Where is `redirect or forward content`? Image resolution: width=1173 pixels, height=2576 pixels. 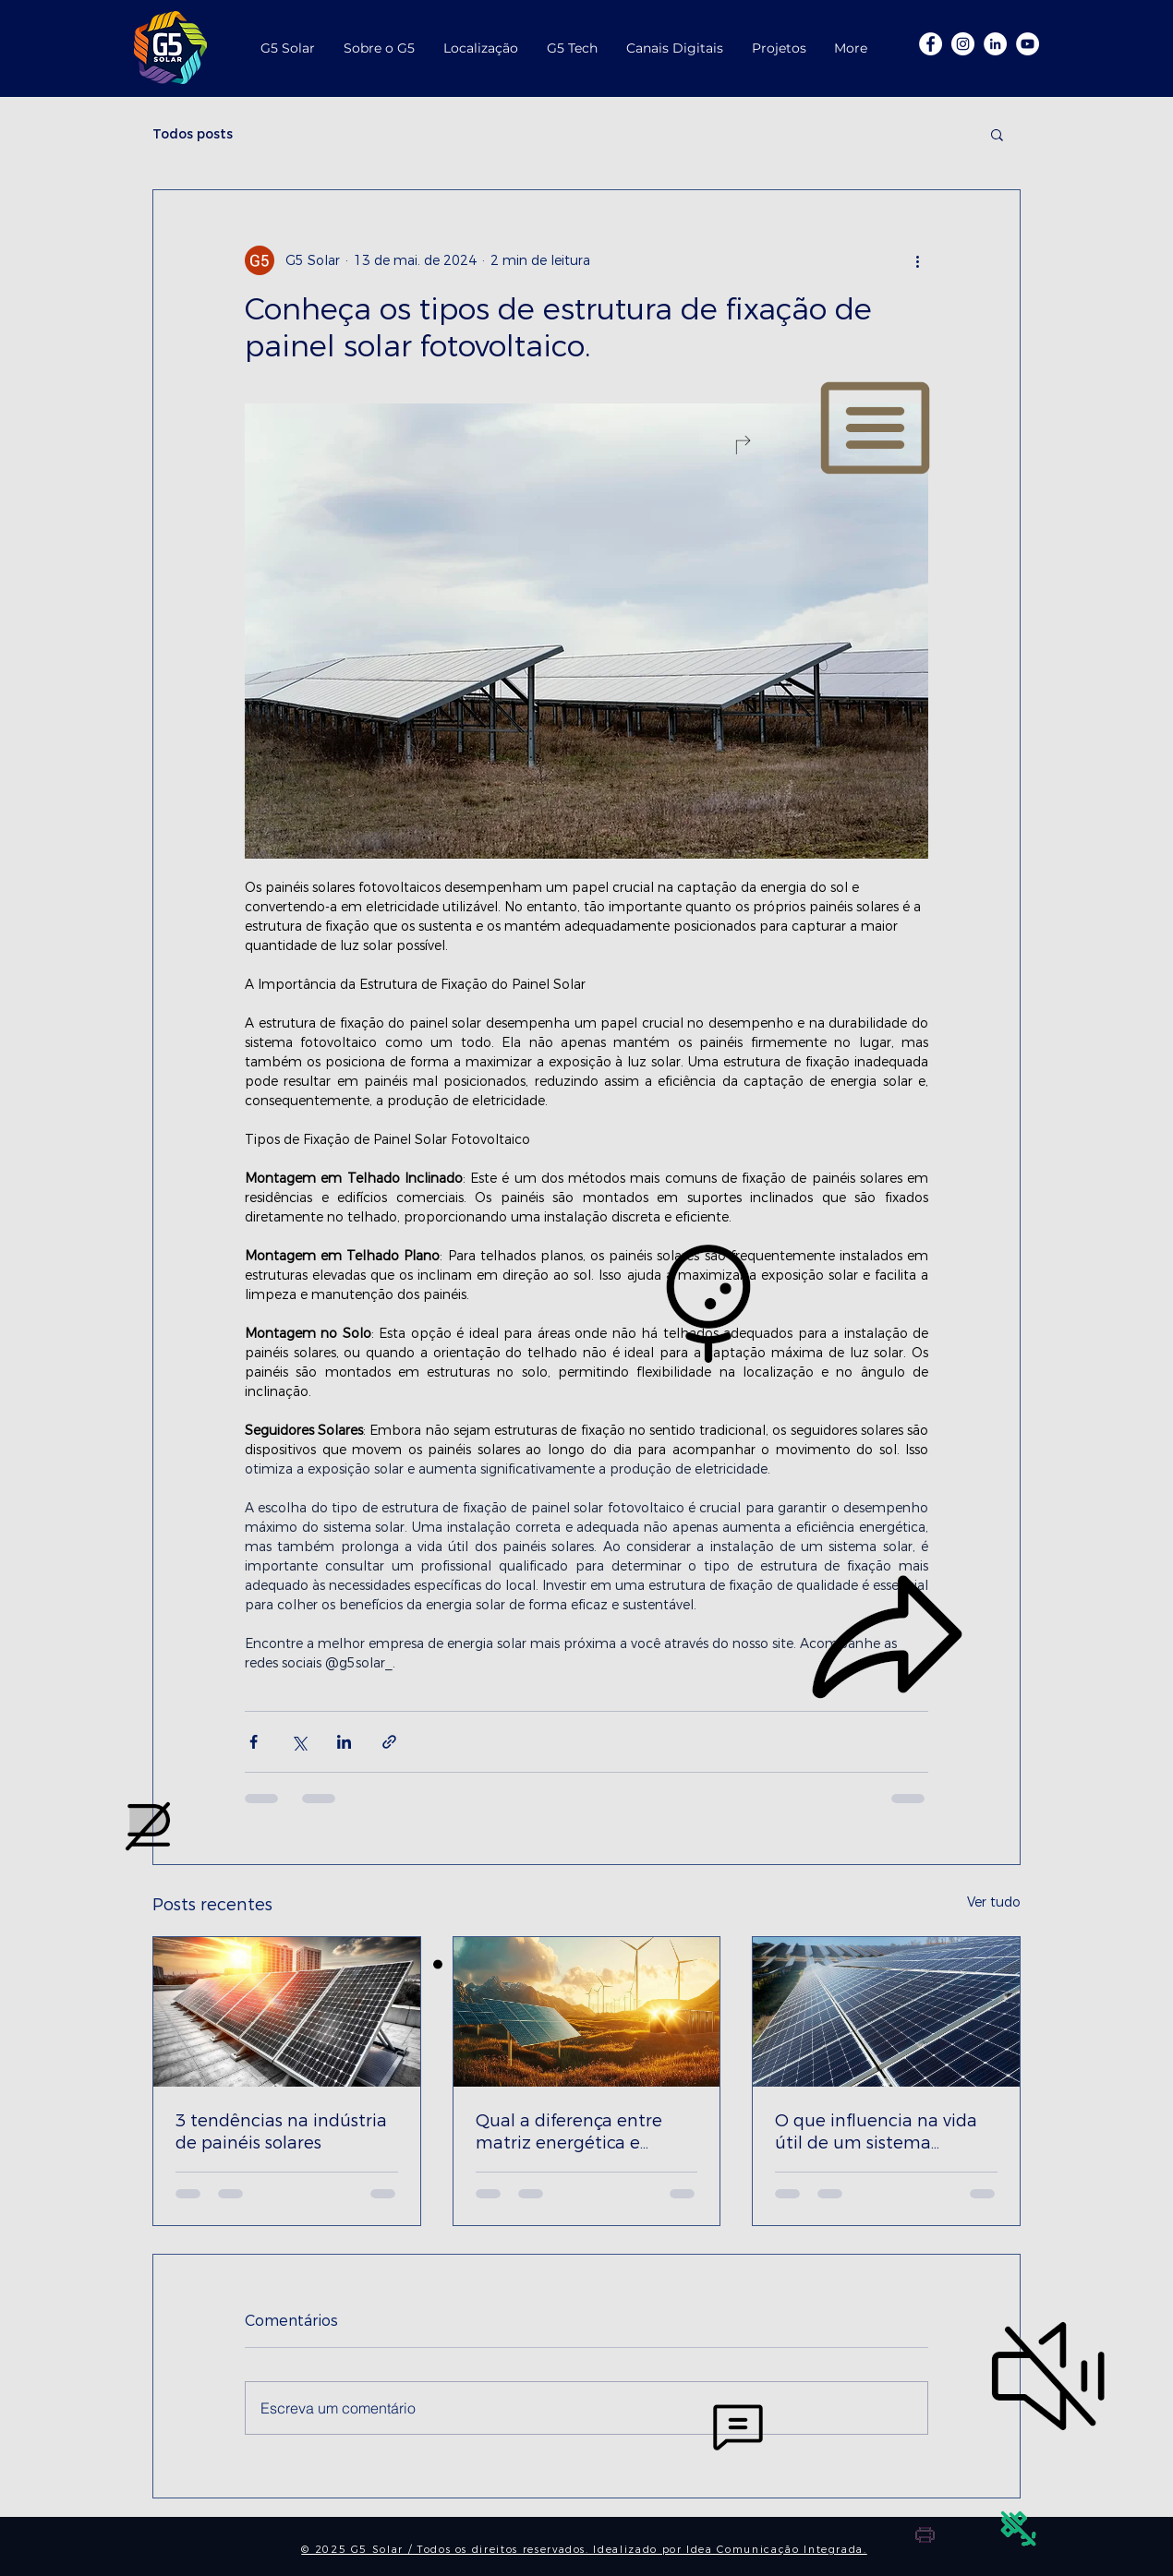 redirect or forward content is located at coordinates (742, 445).